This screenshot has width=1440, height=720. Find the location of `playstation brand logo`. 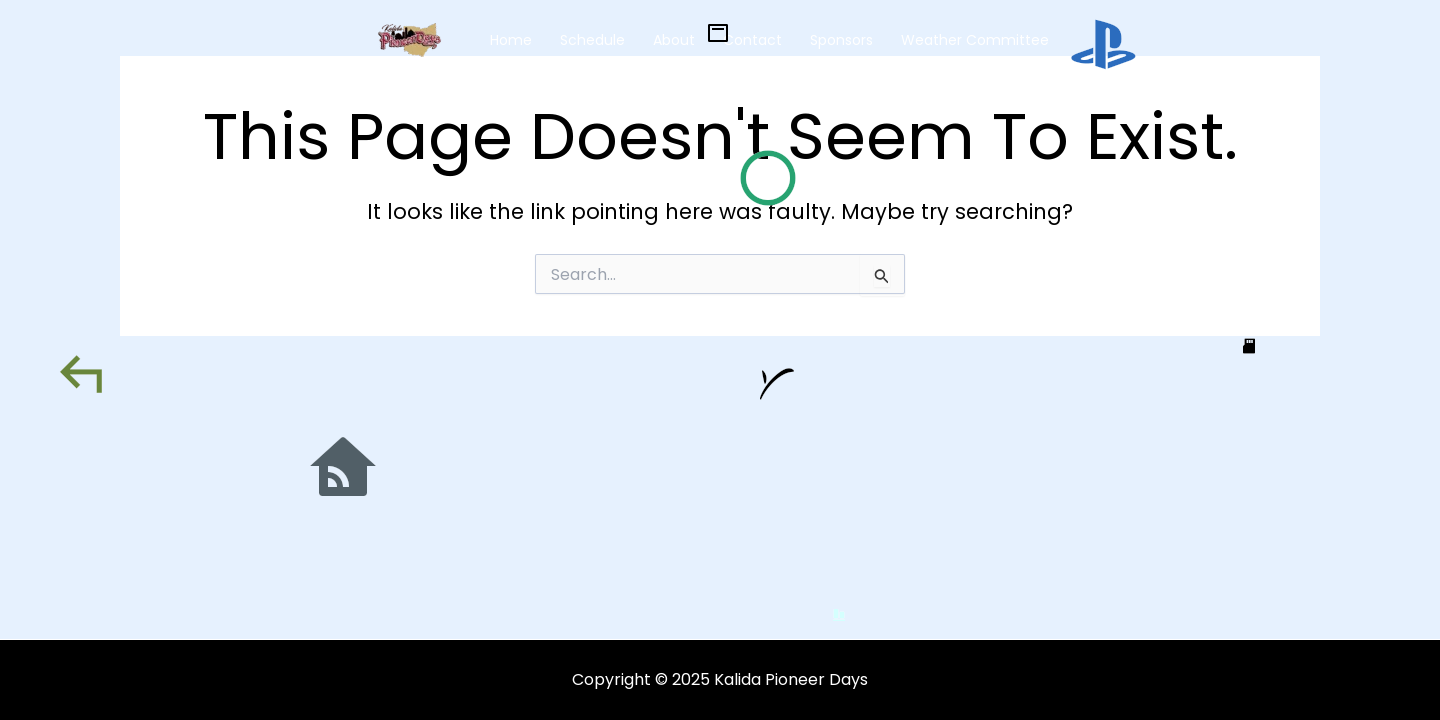

playstation brand logo is located at coordinates (1104, 43).